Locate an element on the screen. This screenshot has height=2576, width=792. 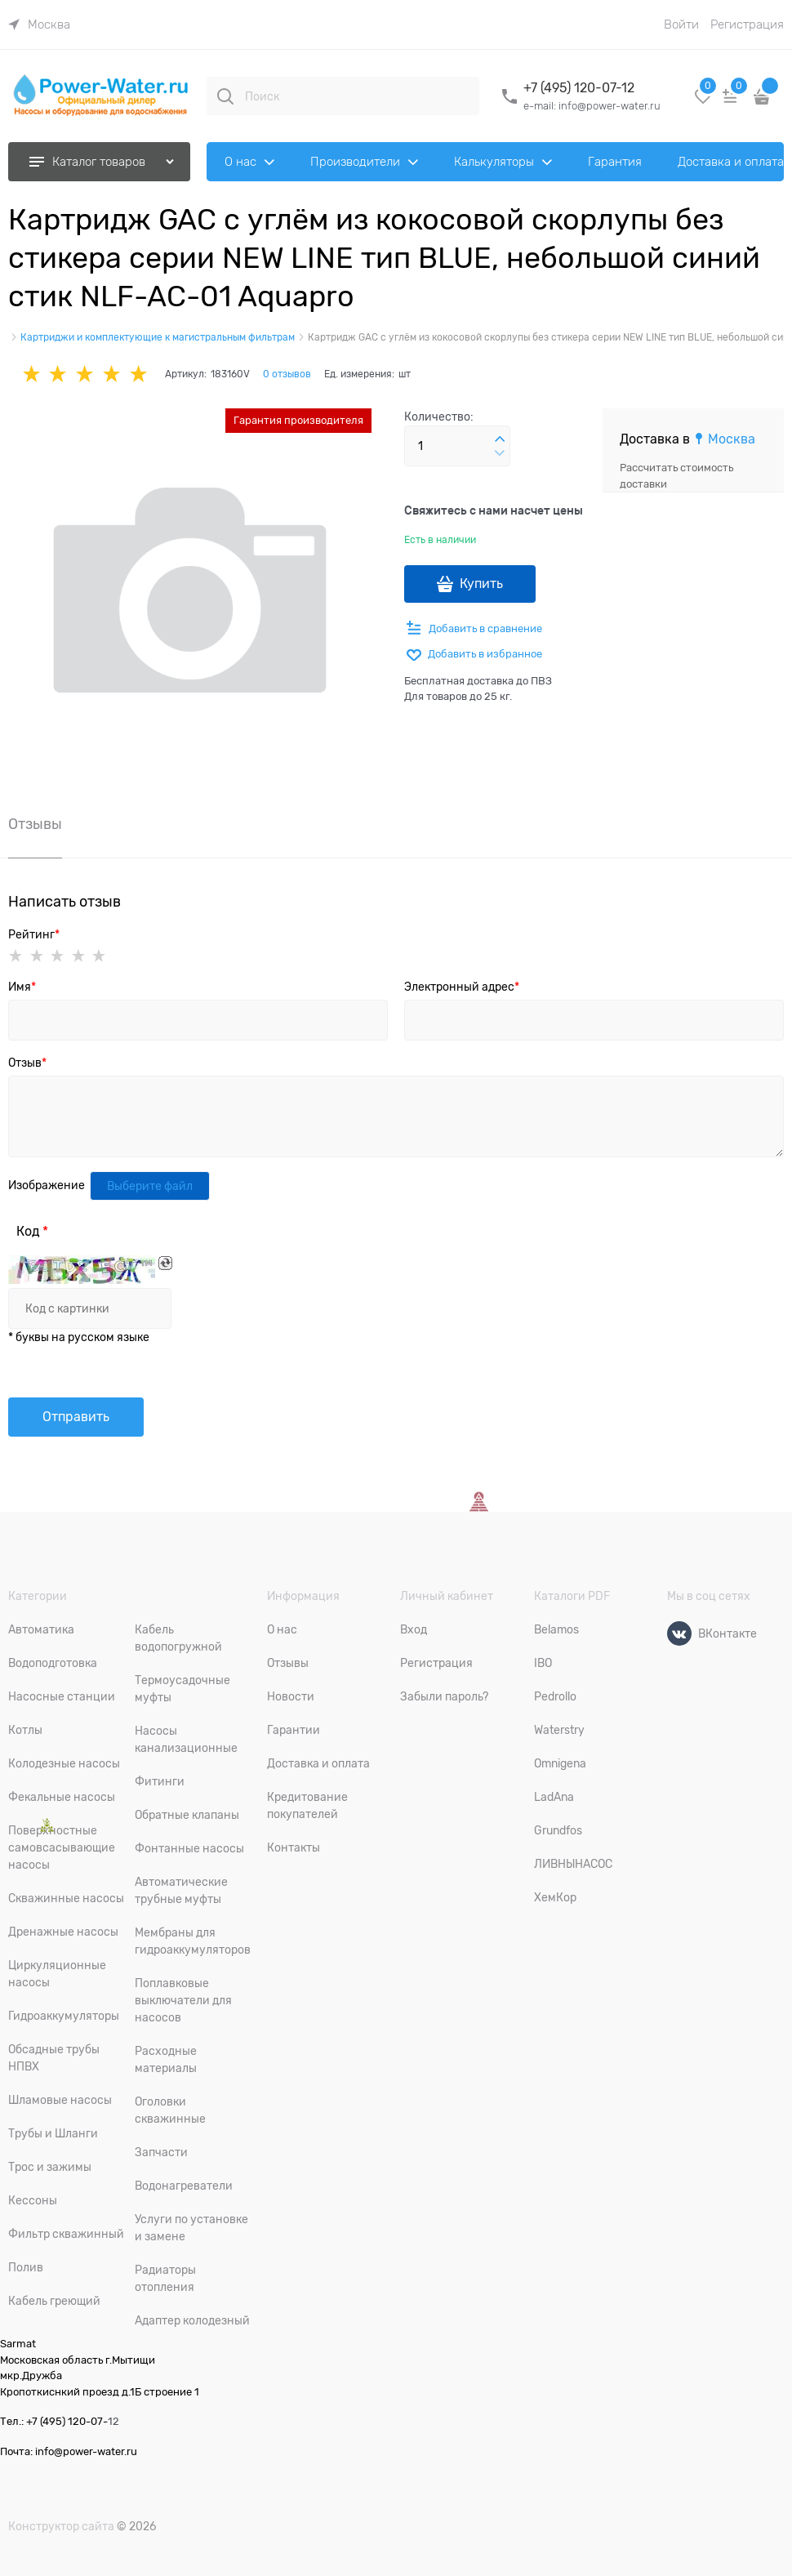
view historical landmarks or monuments is located at coordinates (478, 1501).